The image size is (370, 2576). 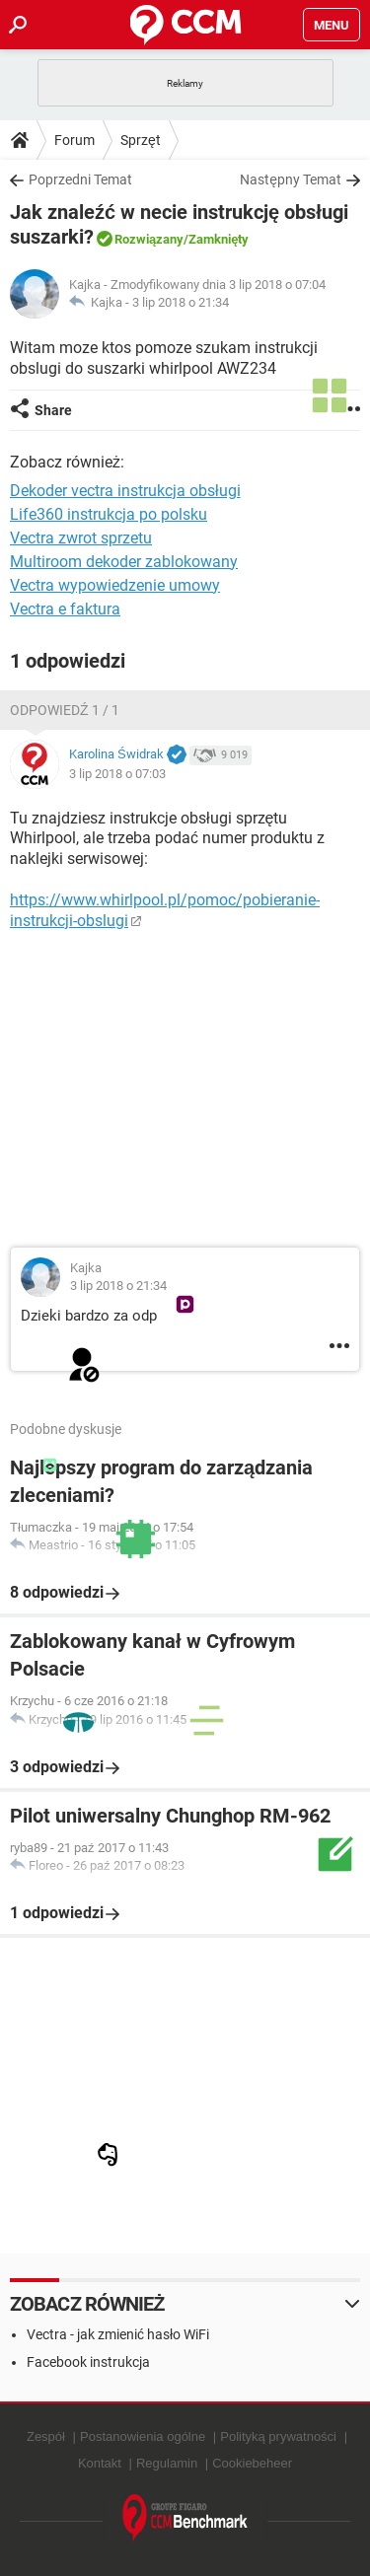 I want to click on view CPU or processor information, so click(x=135, y=1538).